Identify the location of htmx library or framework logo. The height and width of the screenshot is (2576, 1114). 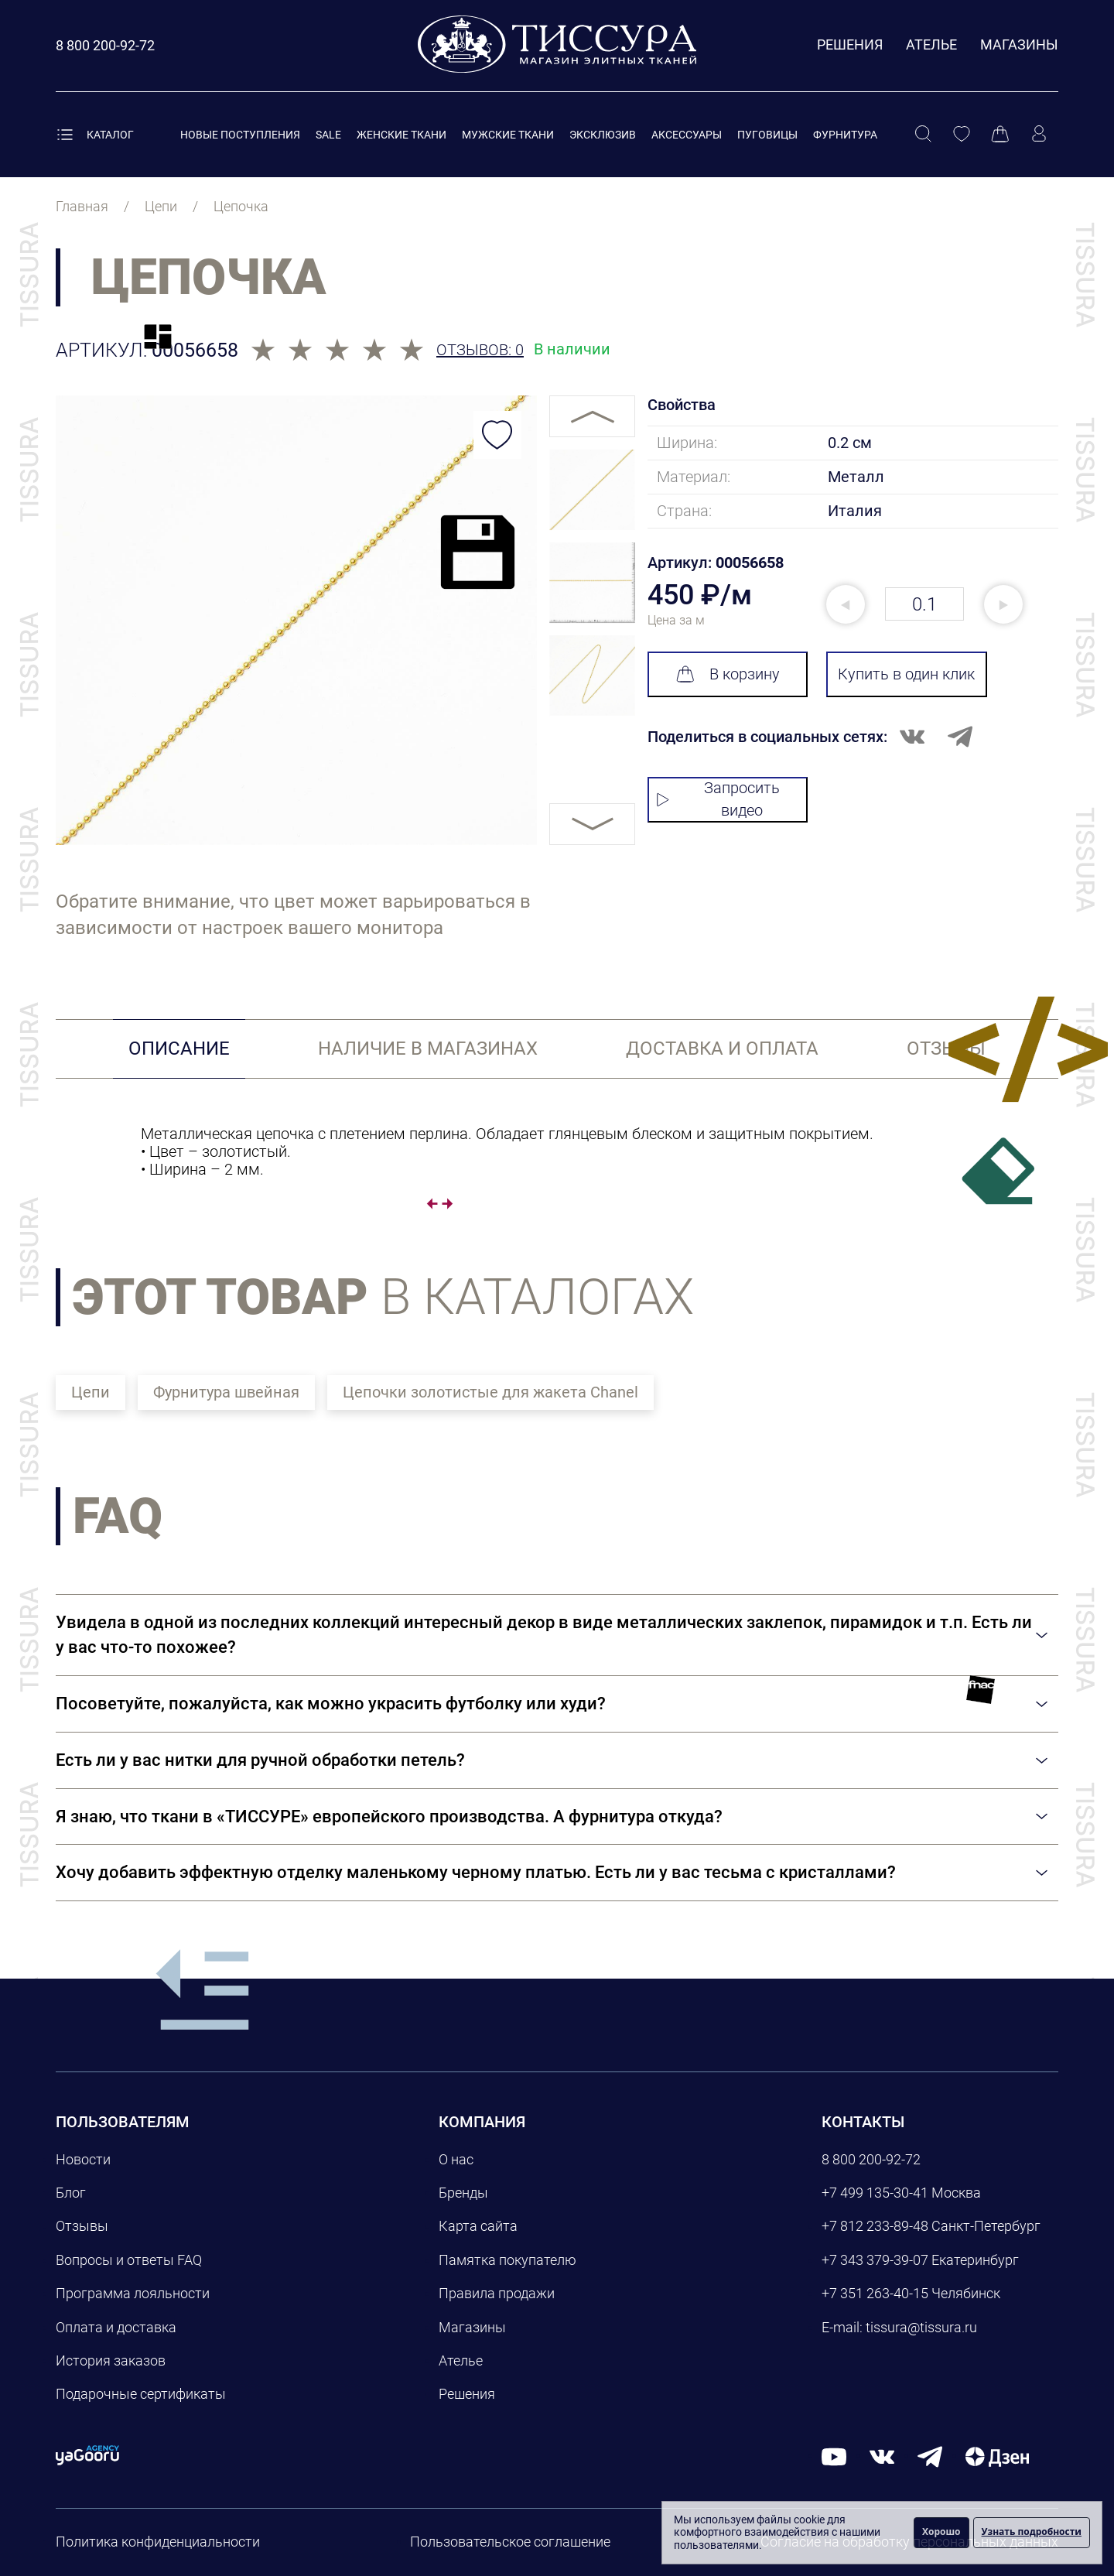
(1028, 1049).